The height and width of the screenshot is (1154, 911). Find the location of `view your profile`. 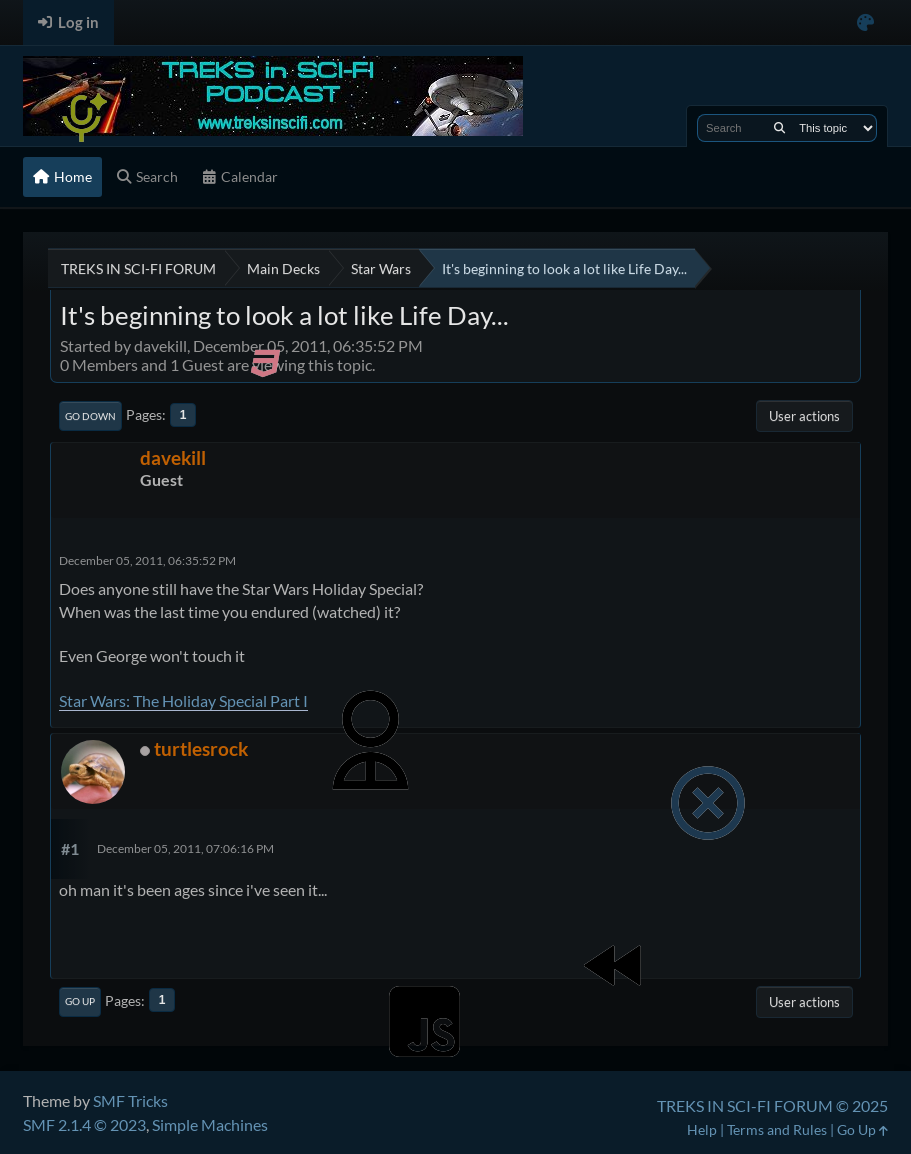

view your profile is located at coordinates (370, 742).